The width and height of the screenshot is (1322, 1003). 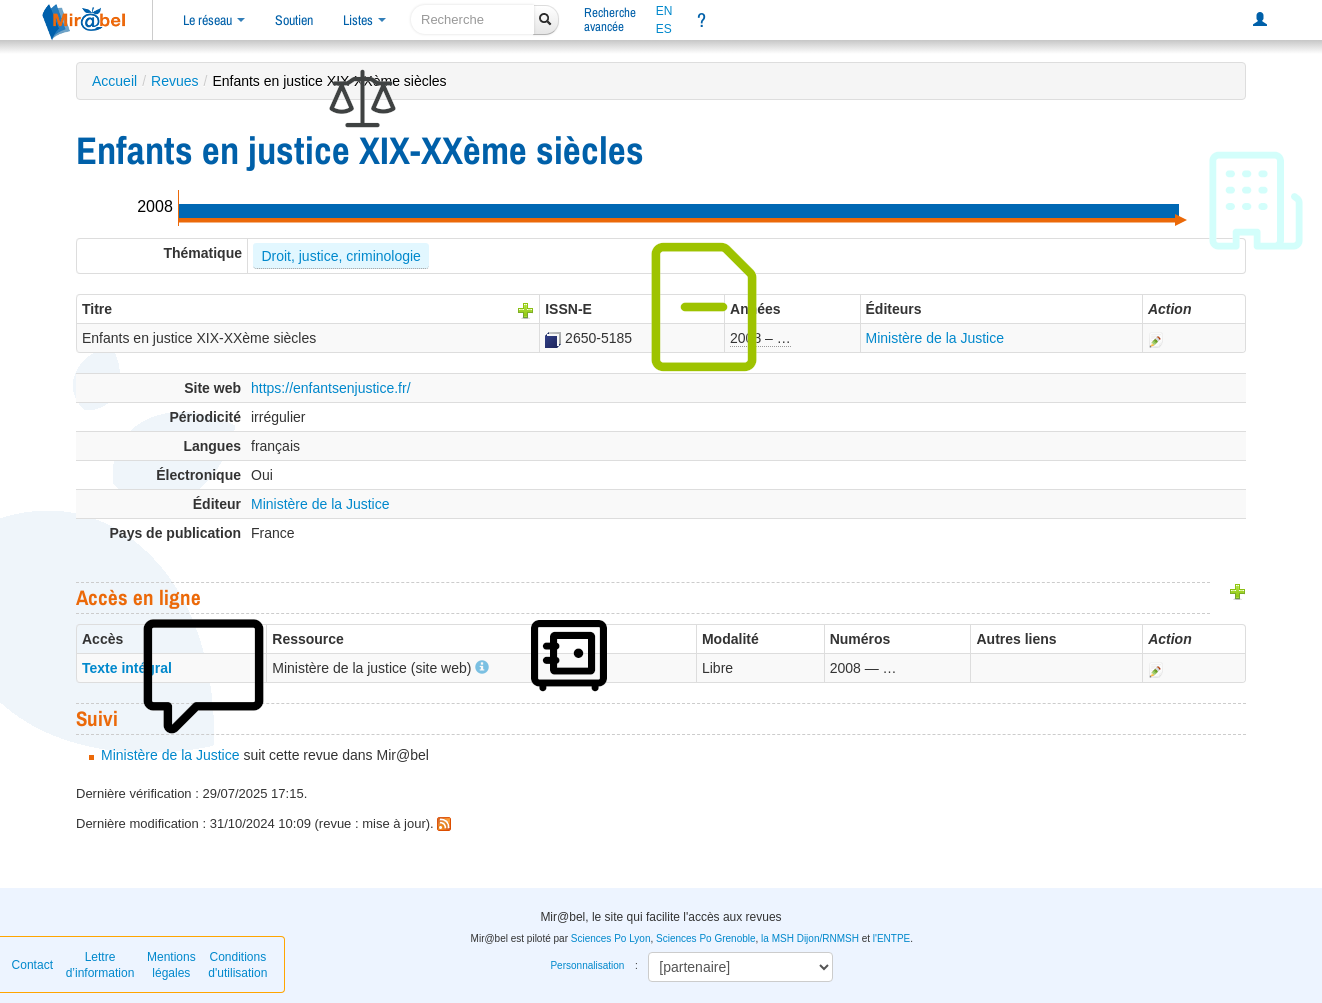 I want to click on view license or legal information, so click(x=362, y=98).